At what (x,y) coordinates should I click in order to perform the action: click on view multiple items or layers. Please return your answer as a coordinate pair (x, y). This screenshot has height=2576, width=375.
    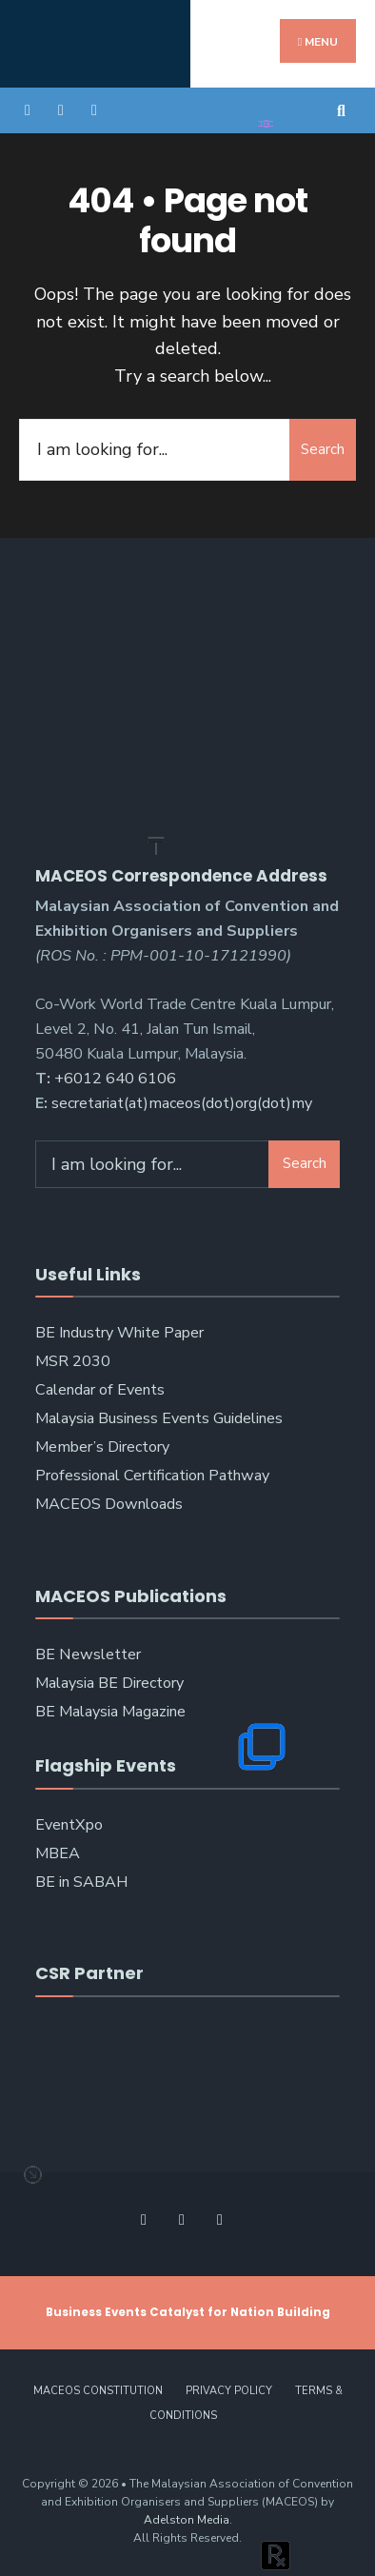
    Looking at the image, I should click on (262, 1747).